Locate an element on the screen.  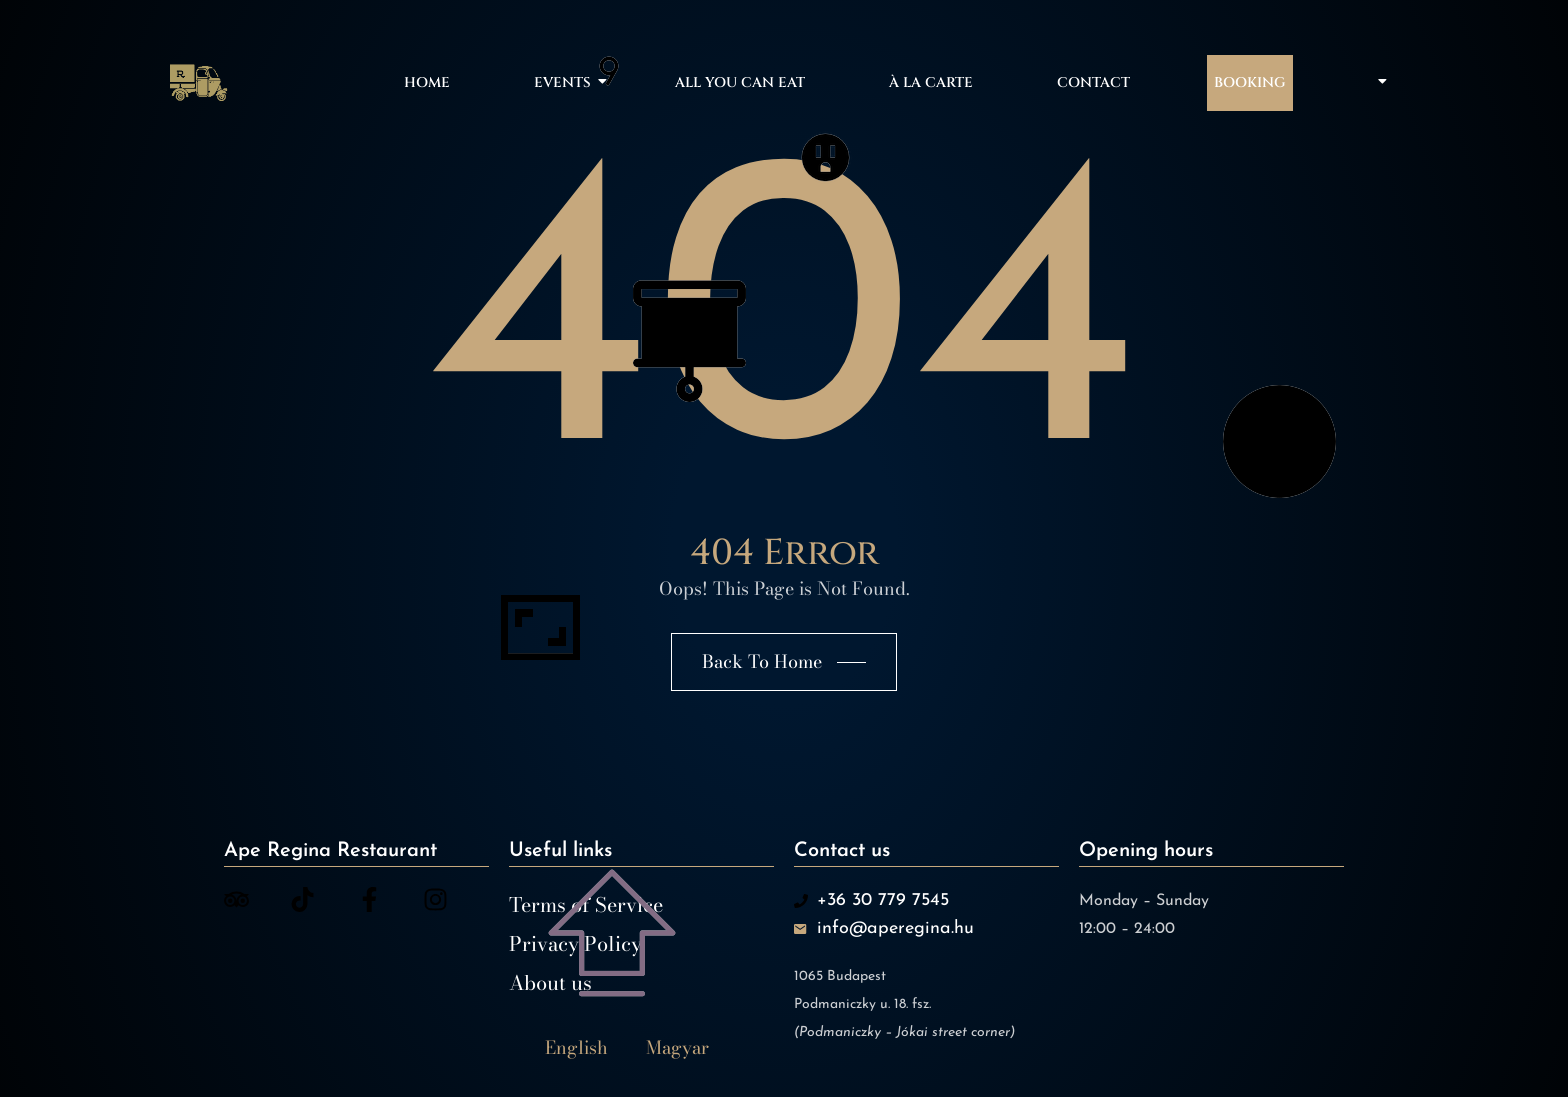
select or mark an item is located at coordinates (1279, 441).